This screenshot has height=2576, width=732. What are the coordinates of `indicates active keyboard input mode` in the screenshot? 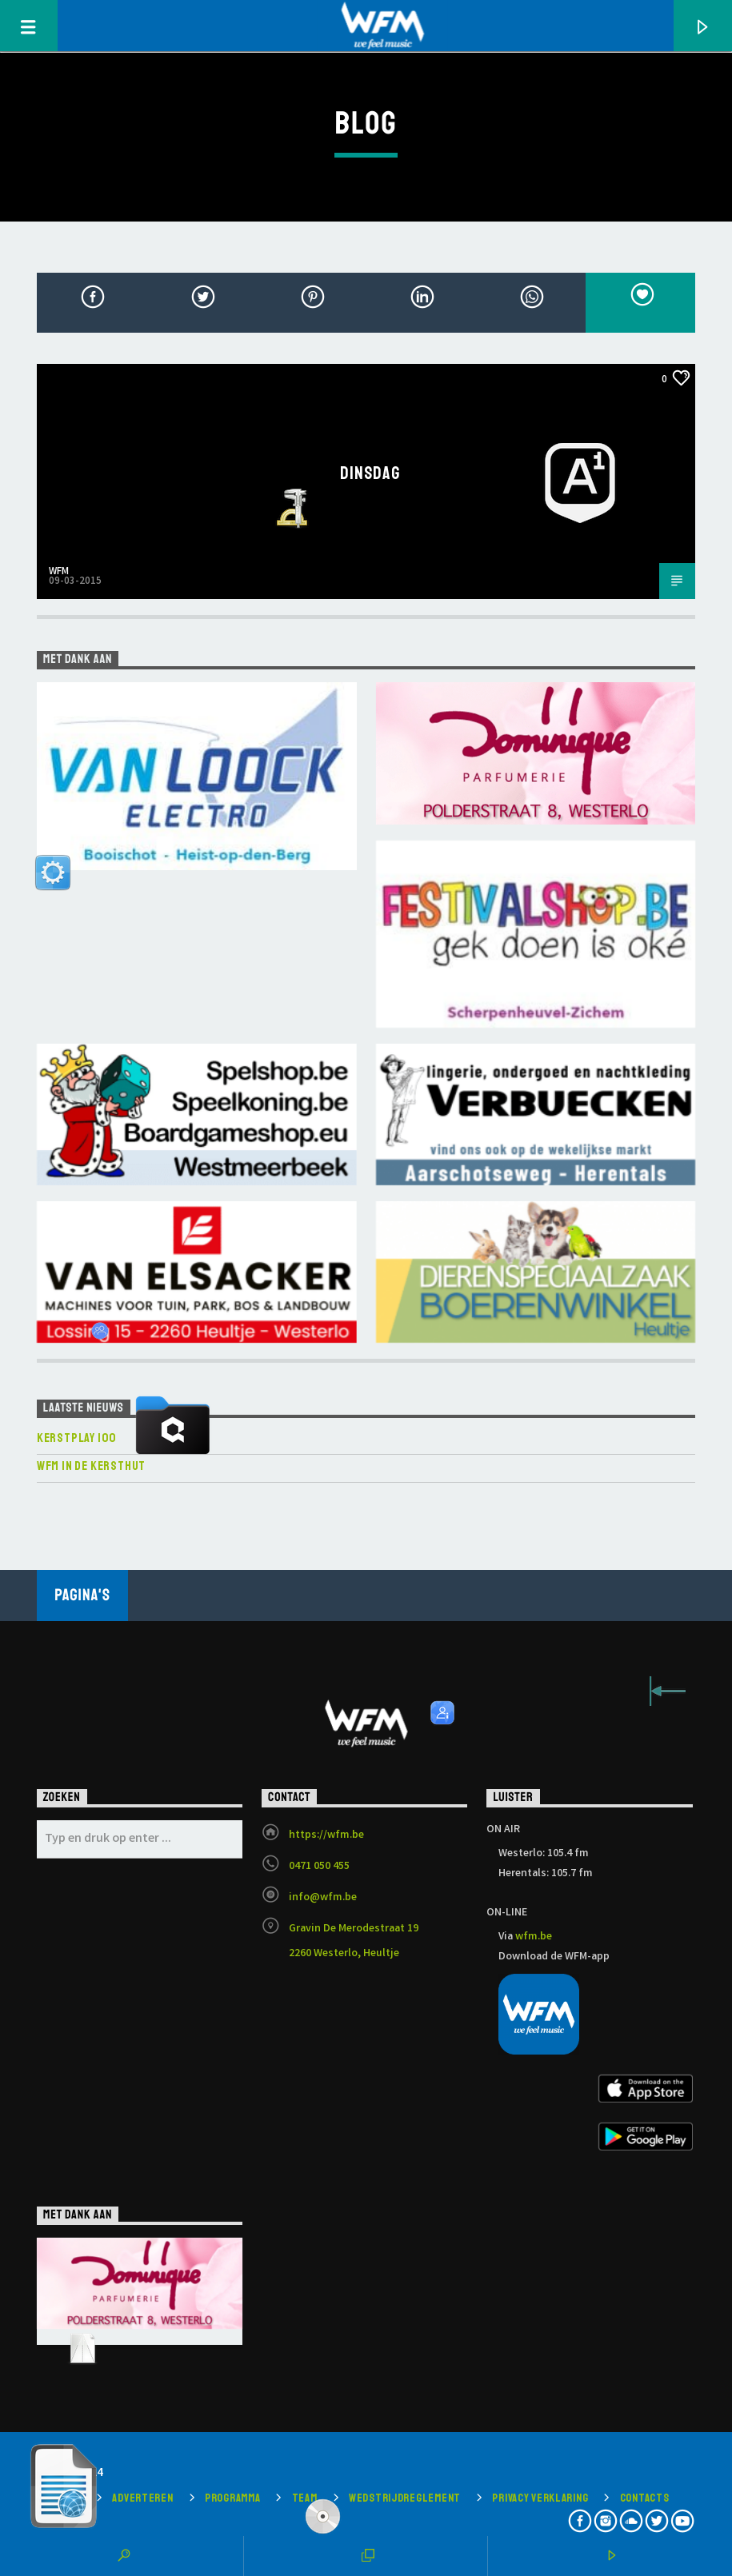 It's located at (580, 483).